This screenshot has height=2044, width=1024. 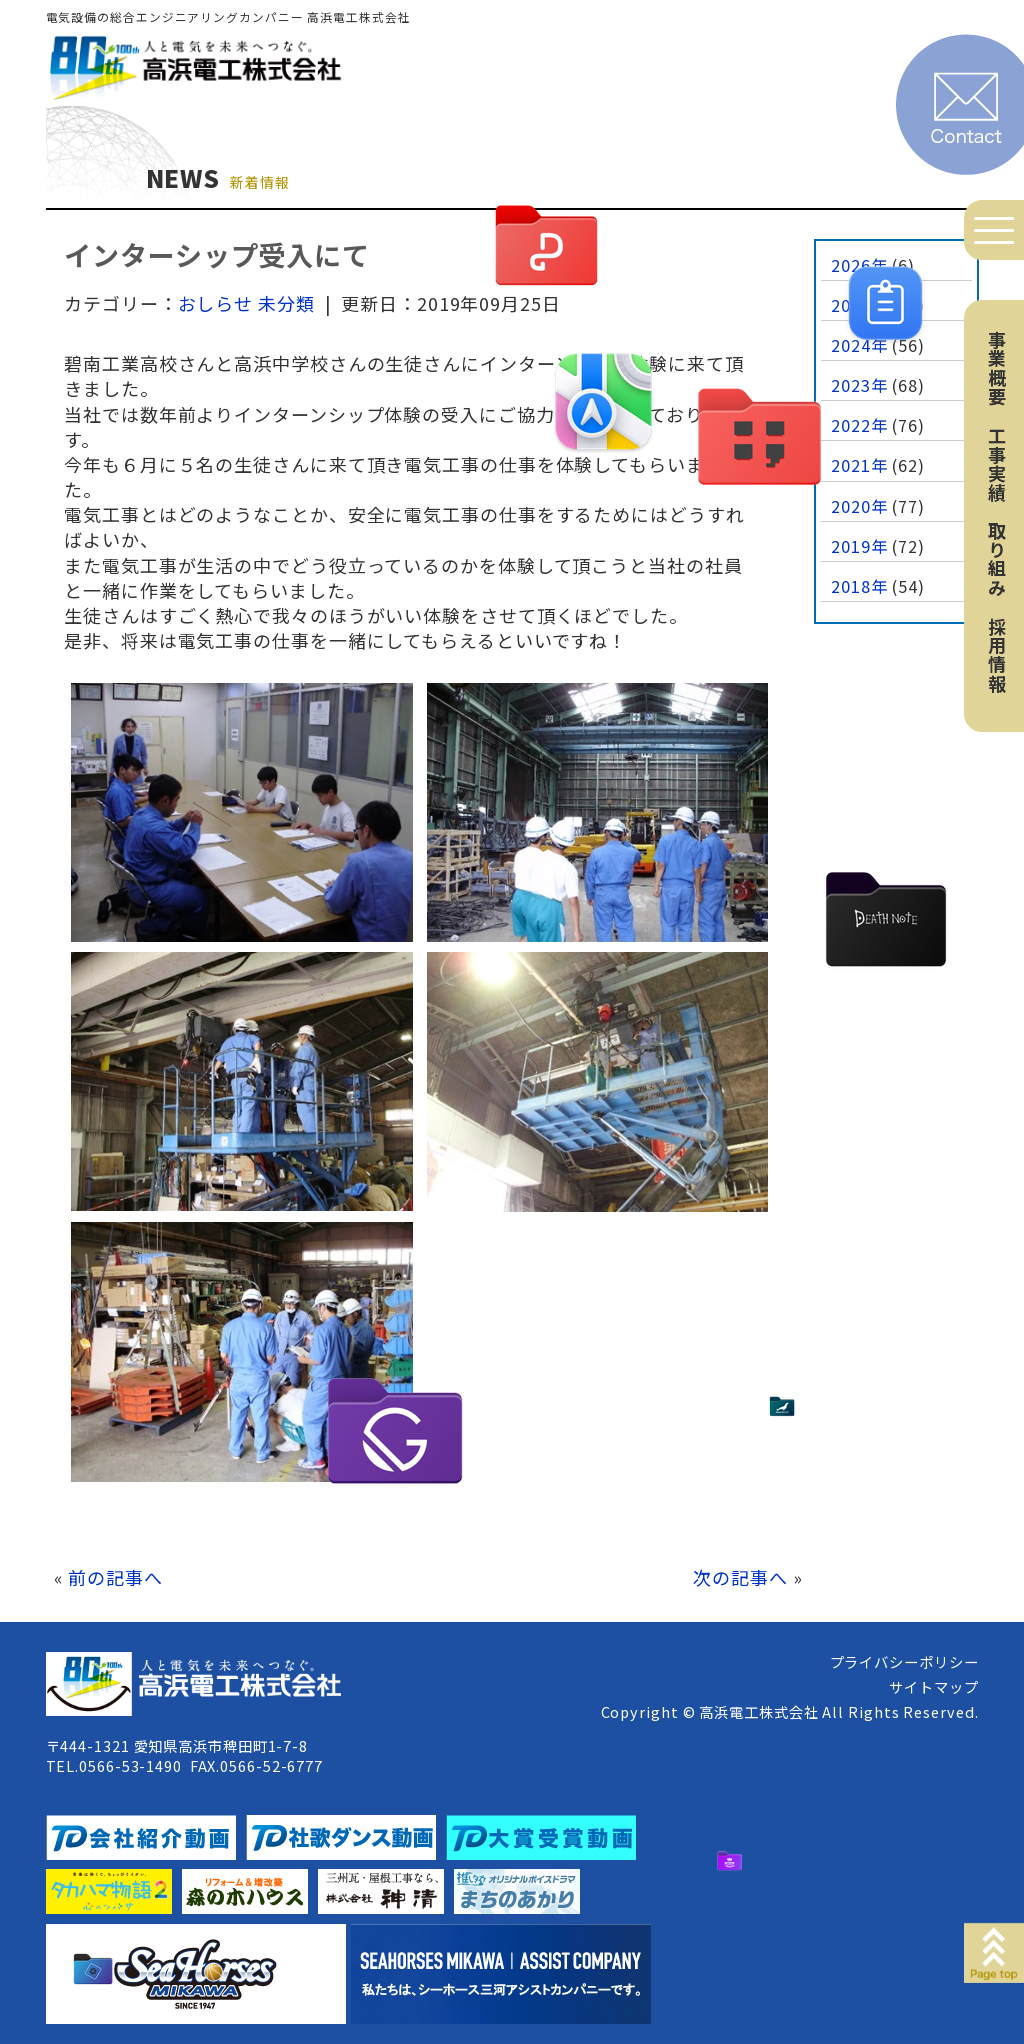 What do you see at coordinates (394, 1434) in the screenshot?
I see `folder containing Gatsby project files` at bounding box center [394, 1434].